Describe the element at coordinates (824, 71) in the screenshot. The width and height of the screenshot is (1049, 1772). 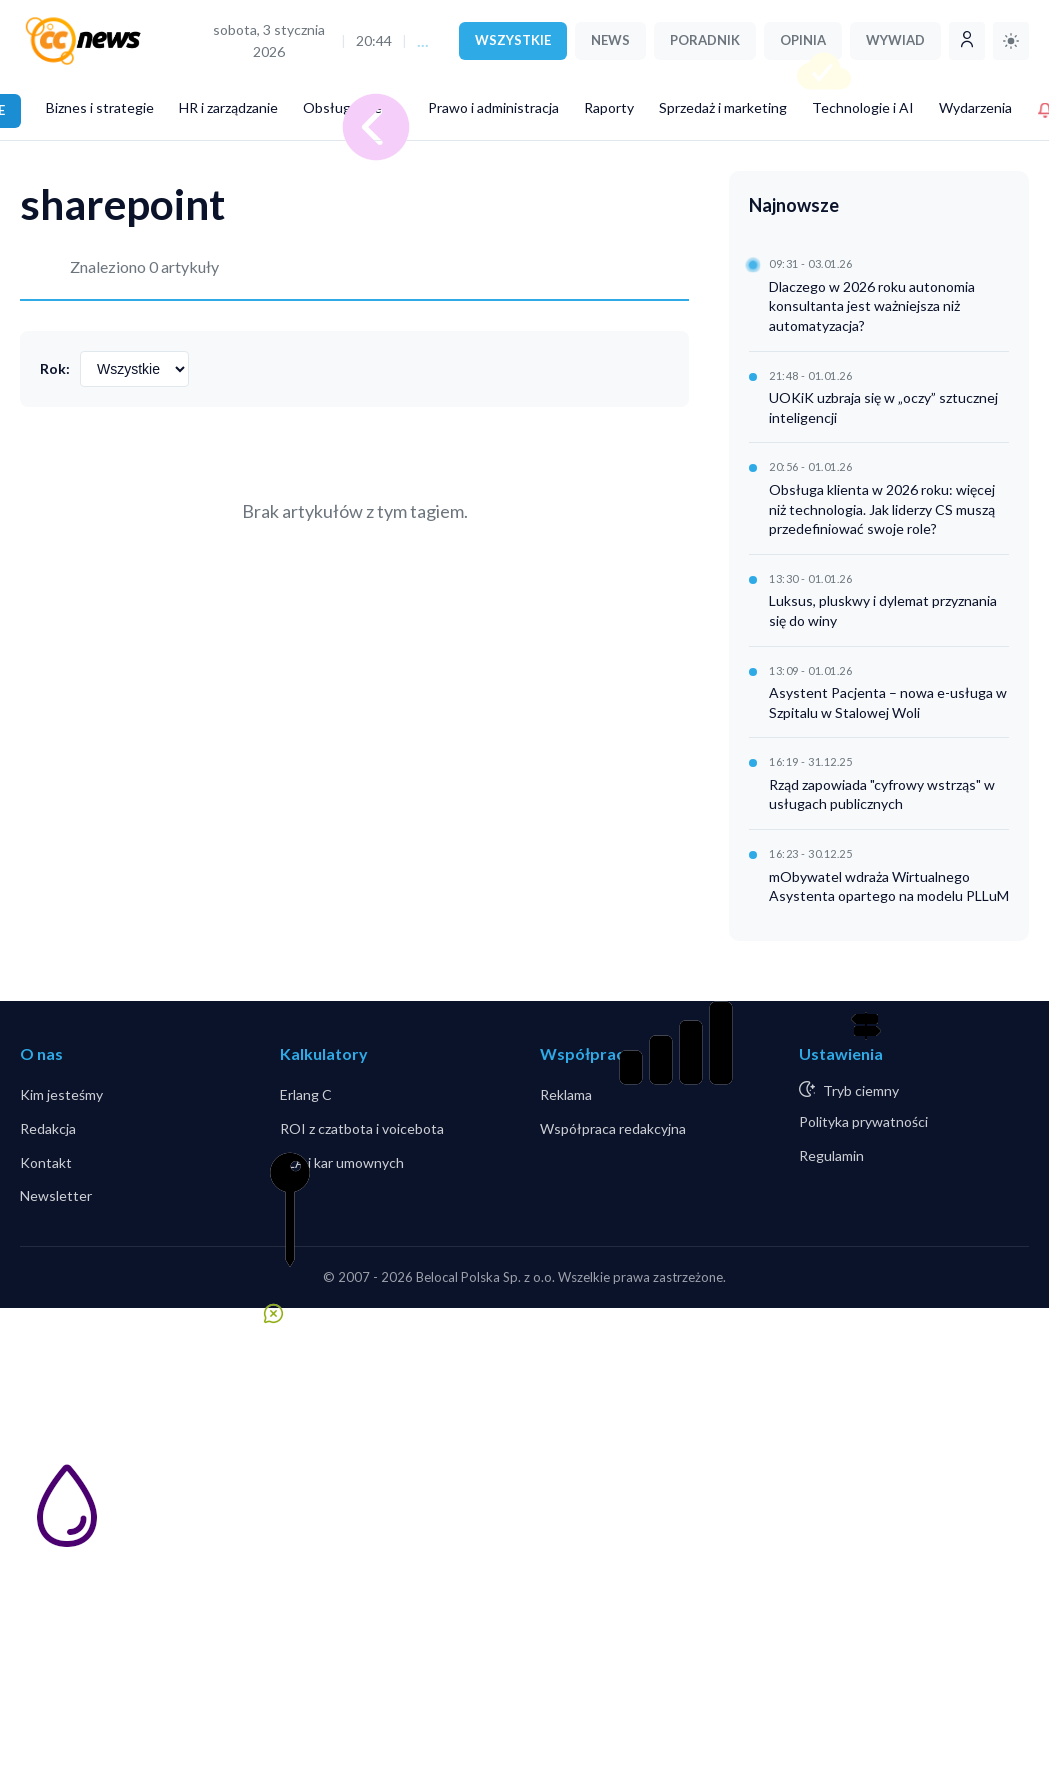
I see `file successfully uploaded to cloud storage` at that location.